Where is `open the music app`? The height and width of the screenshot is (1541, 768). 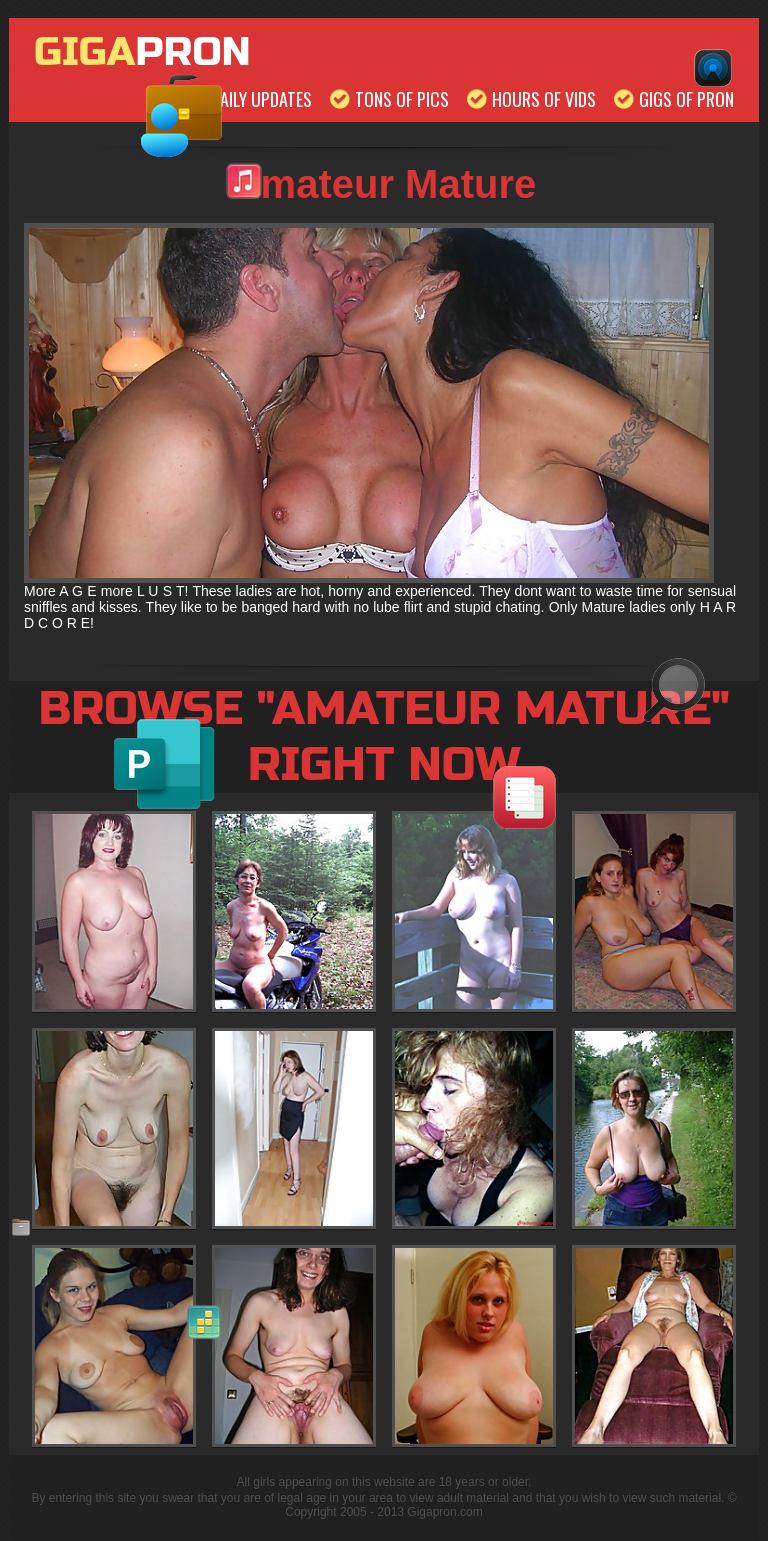
open the music app is located at coordinates (244, 181).